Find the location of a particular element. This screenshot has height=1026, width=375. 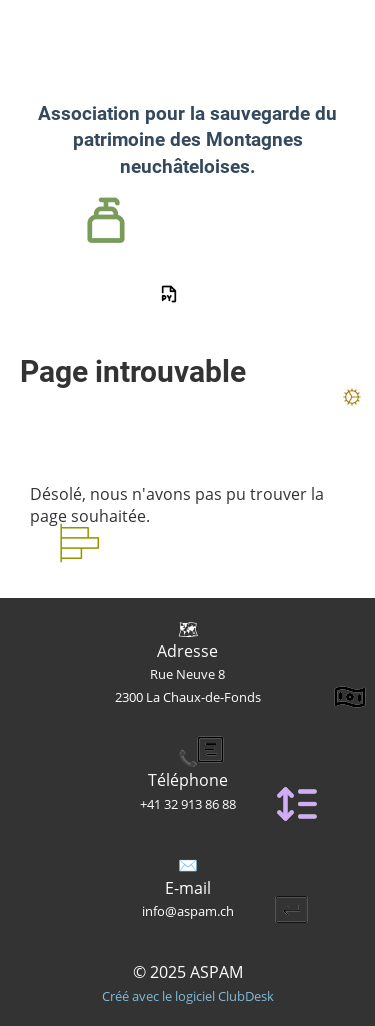

view horizontal bar chart data is located at coordinates (78, 543).